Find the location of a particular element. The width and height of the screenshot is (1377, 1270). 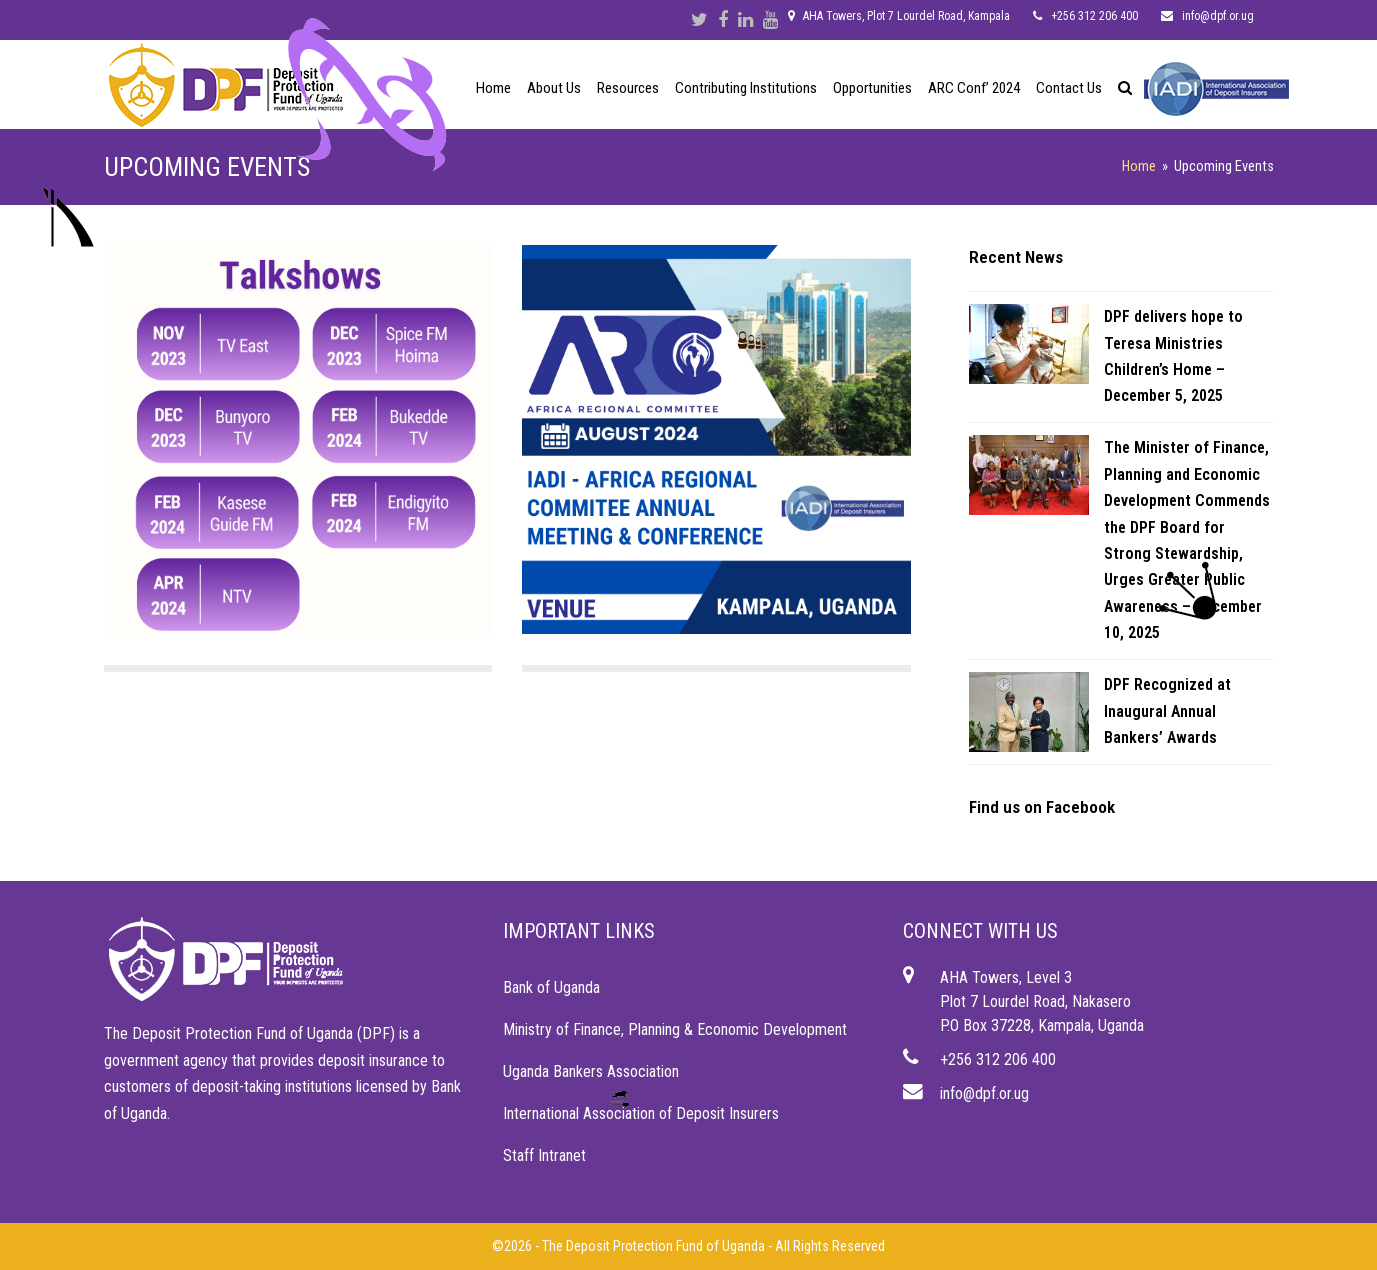

use vine whip ability or attack is located at coordinates (367, 93).